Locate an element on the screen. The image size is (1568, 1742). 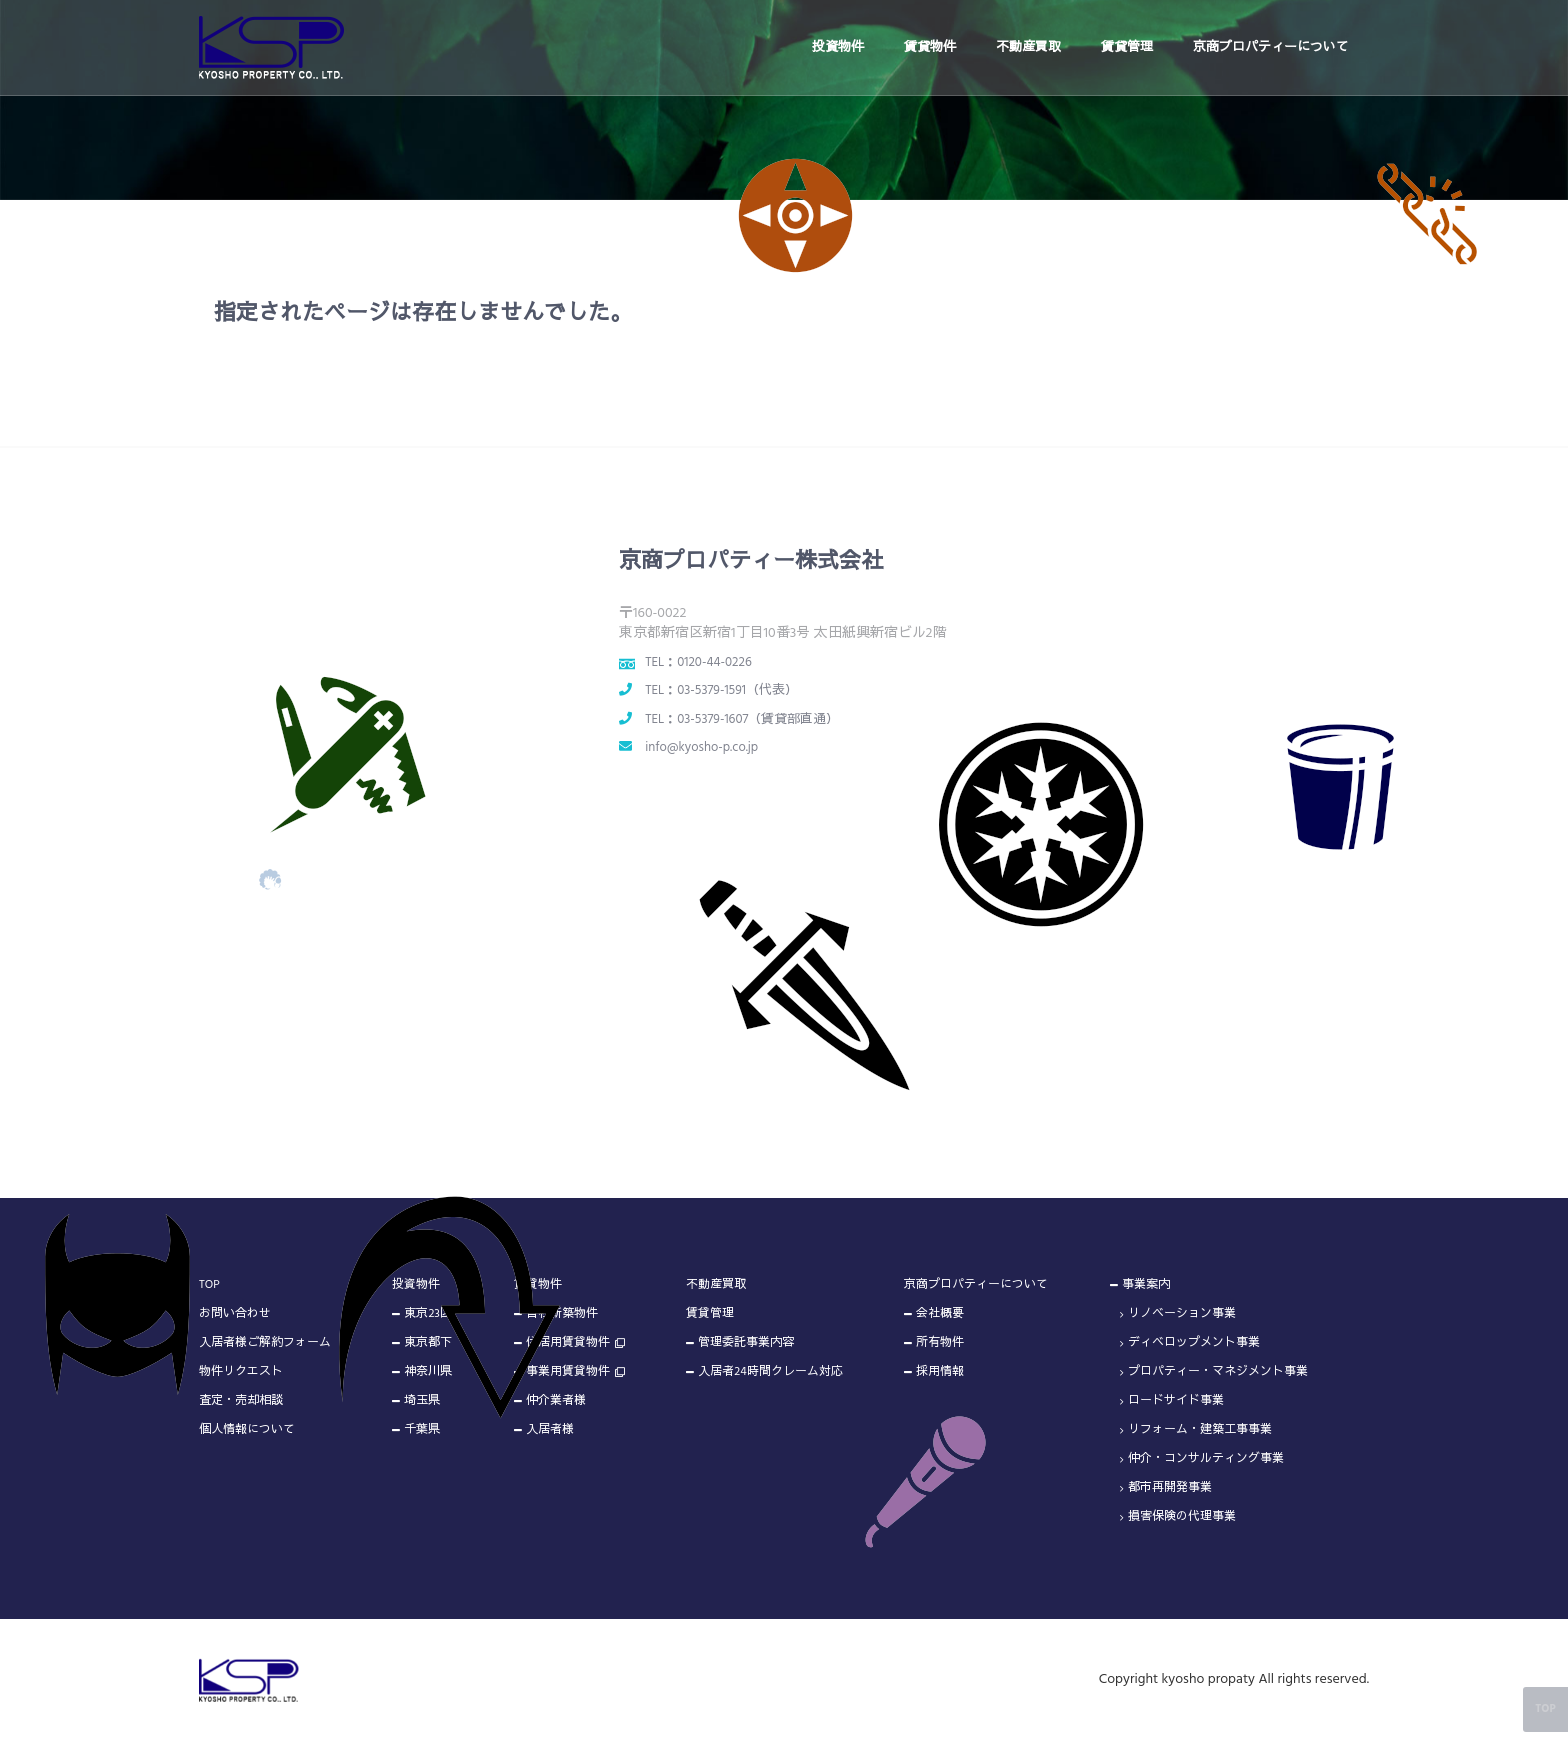
disconnect or unlink accounts is located at coordinates (1427, 214).